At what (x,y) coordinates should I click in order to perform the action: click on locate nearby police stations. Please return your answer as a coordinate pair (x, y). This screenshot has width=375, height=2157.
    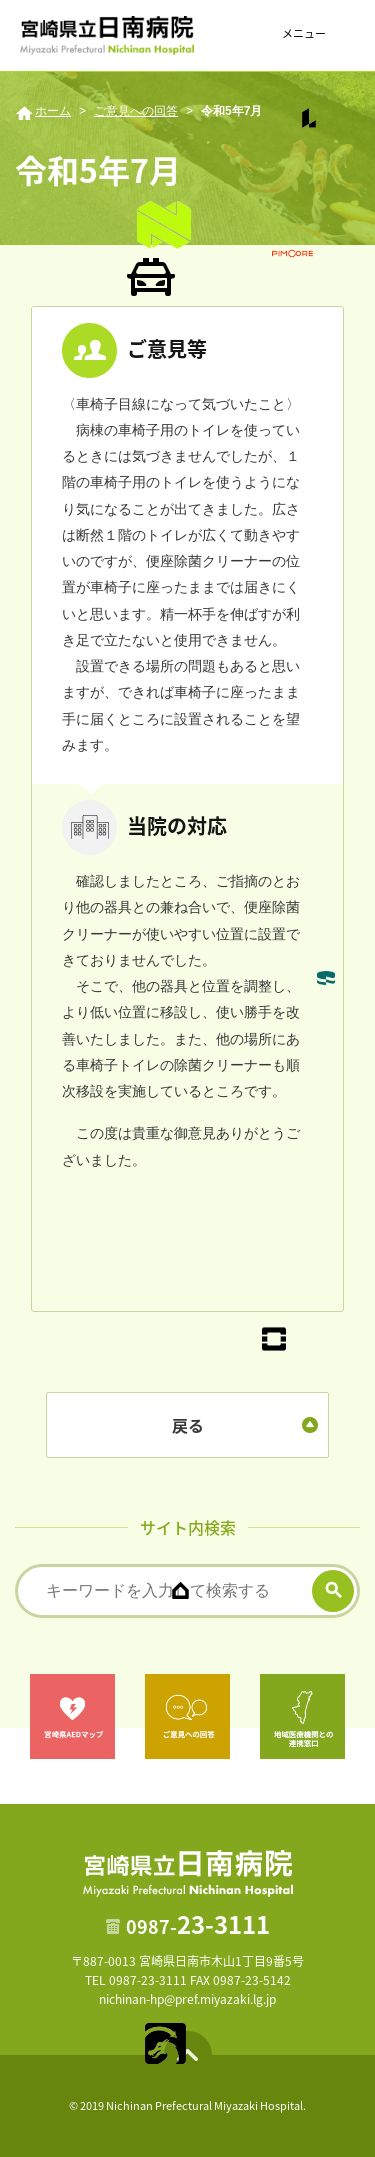
    Looking at the image, I should click on (151, 276).